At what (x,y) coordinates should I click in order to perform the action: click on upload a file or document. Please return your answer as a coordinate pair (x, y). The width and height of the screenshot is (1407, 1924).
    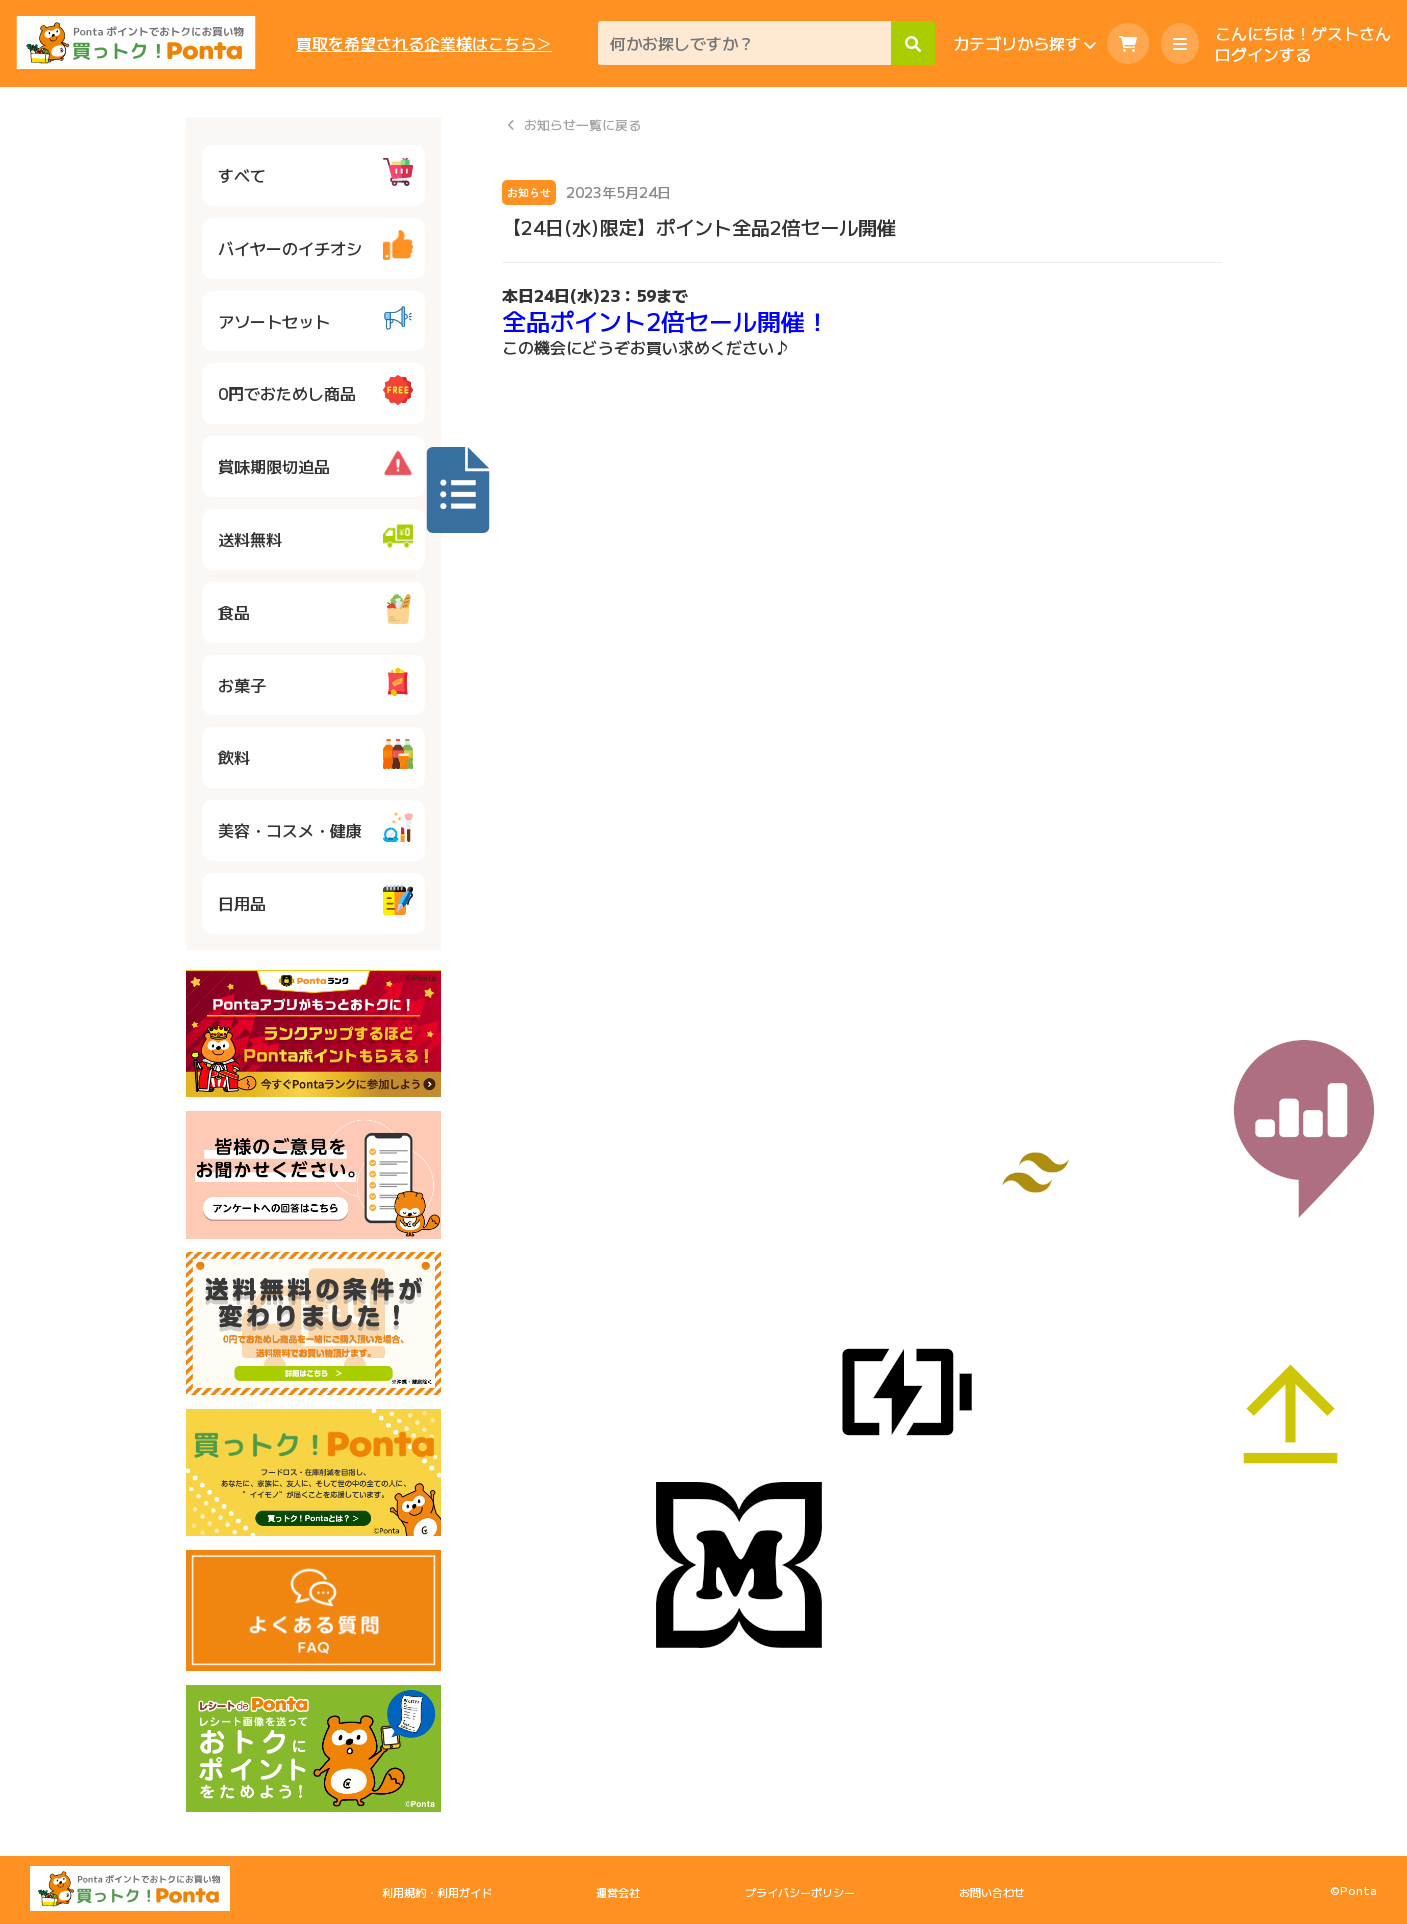
    Looking at the image, I should click on (1290, 1416).